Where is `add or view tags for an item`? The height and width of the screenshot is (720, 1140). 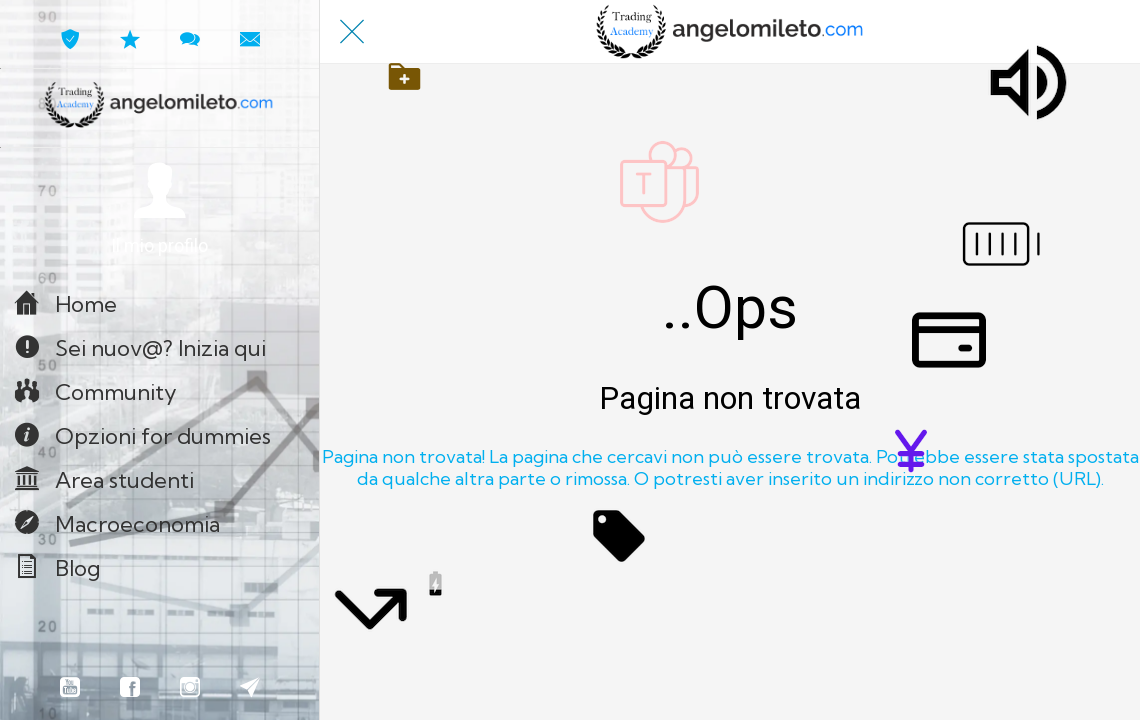
add or view tags for an item is located at coordinates (619, 536).